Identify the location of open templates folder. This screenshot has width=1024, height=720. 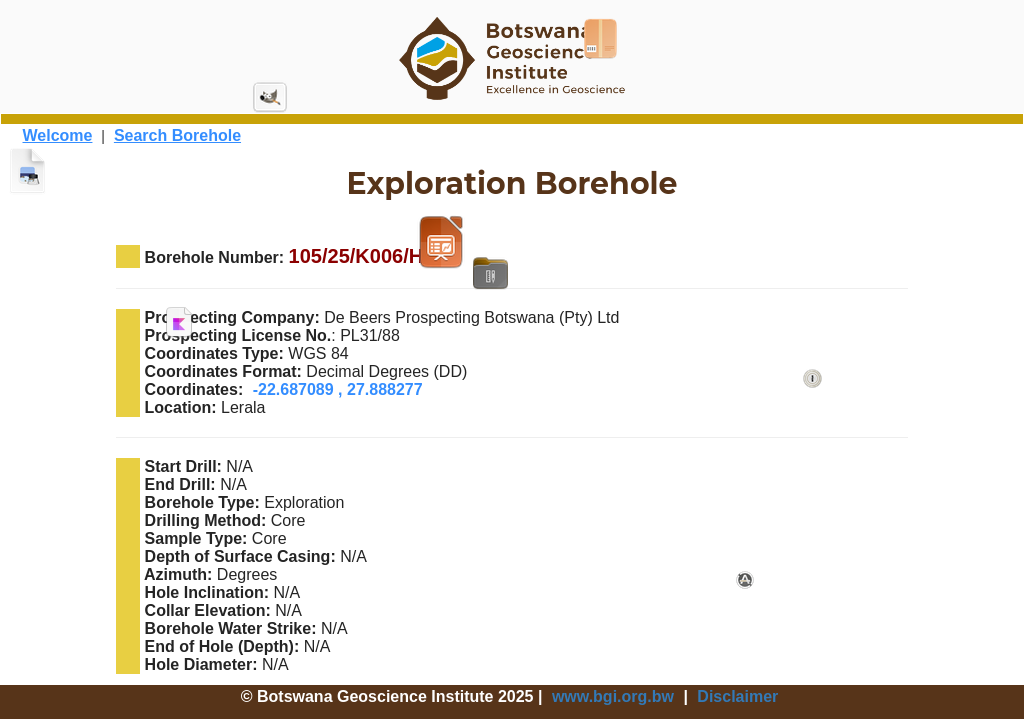
(490, 272).